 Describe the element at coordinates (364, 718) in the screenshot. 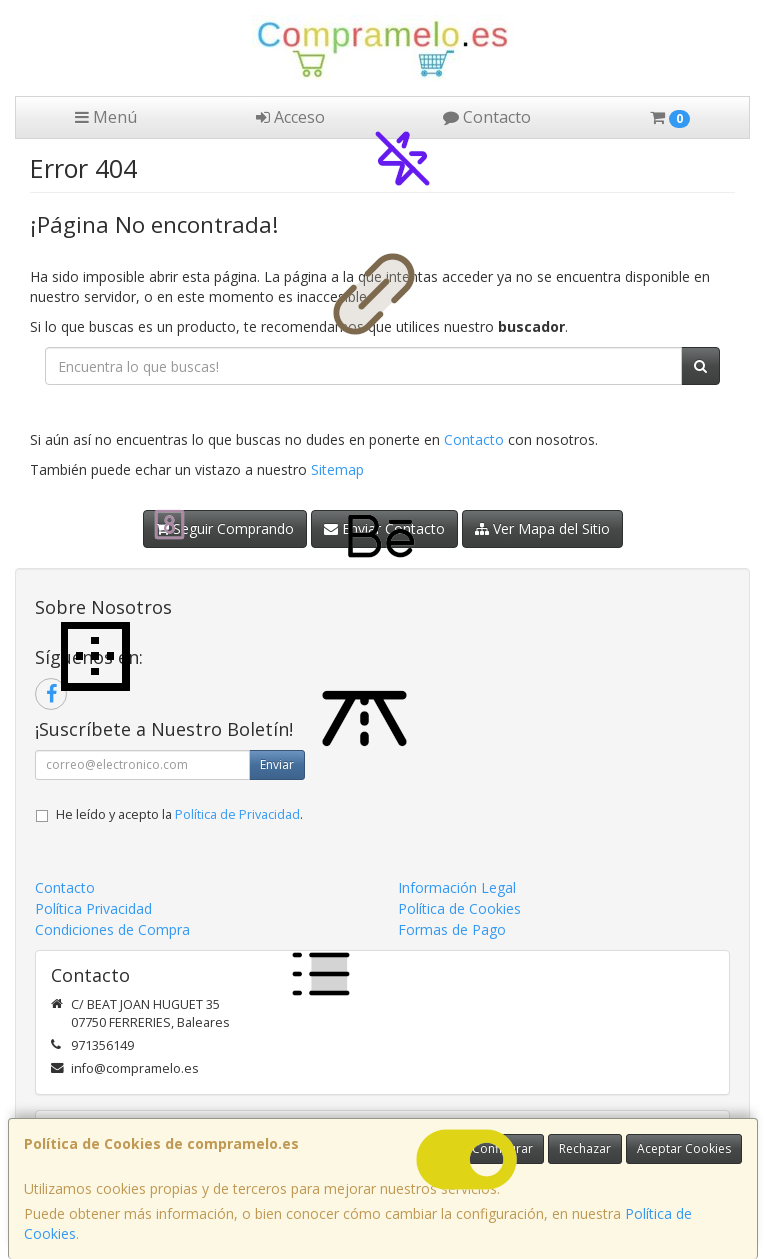

I see `view upcoming route or journey` at that location.